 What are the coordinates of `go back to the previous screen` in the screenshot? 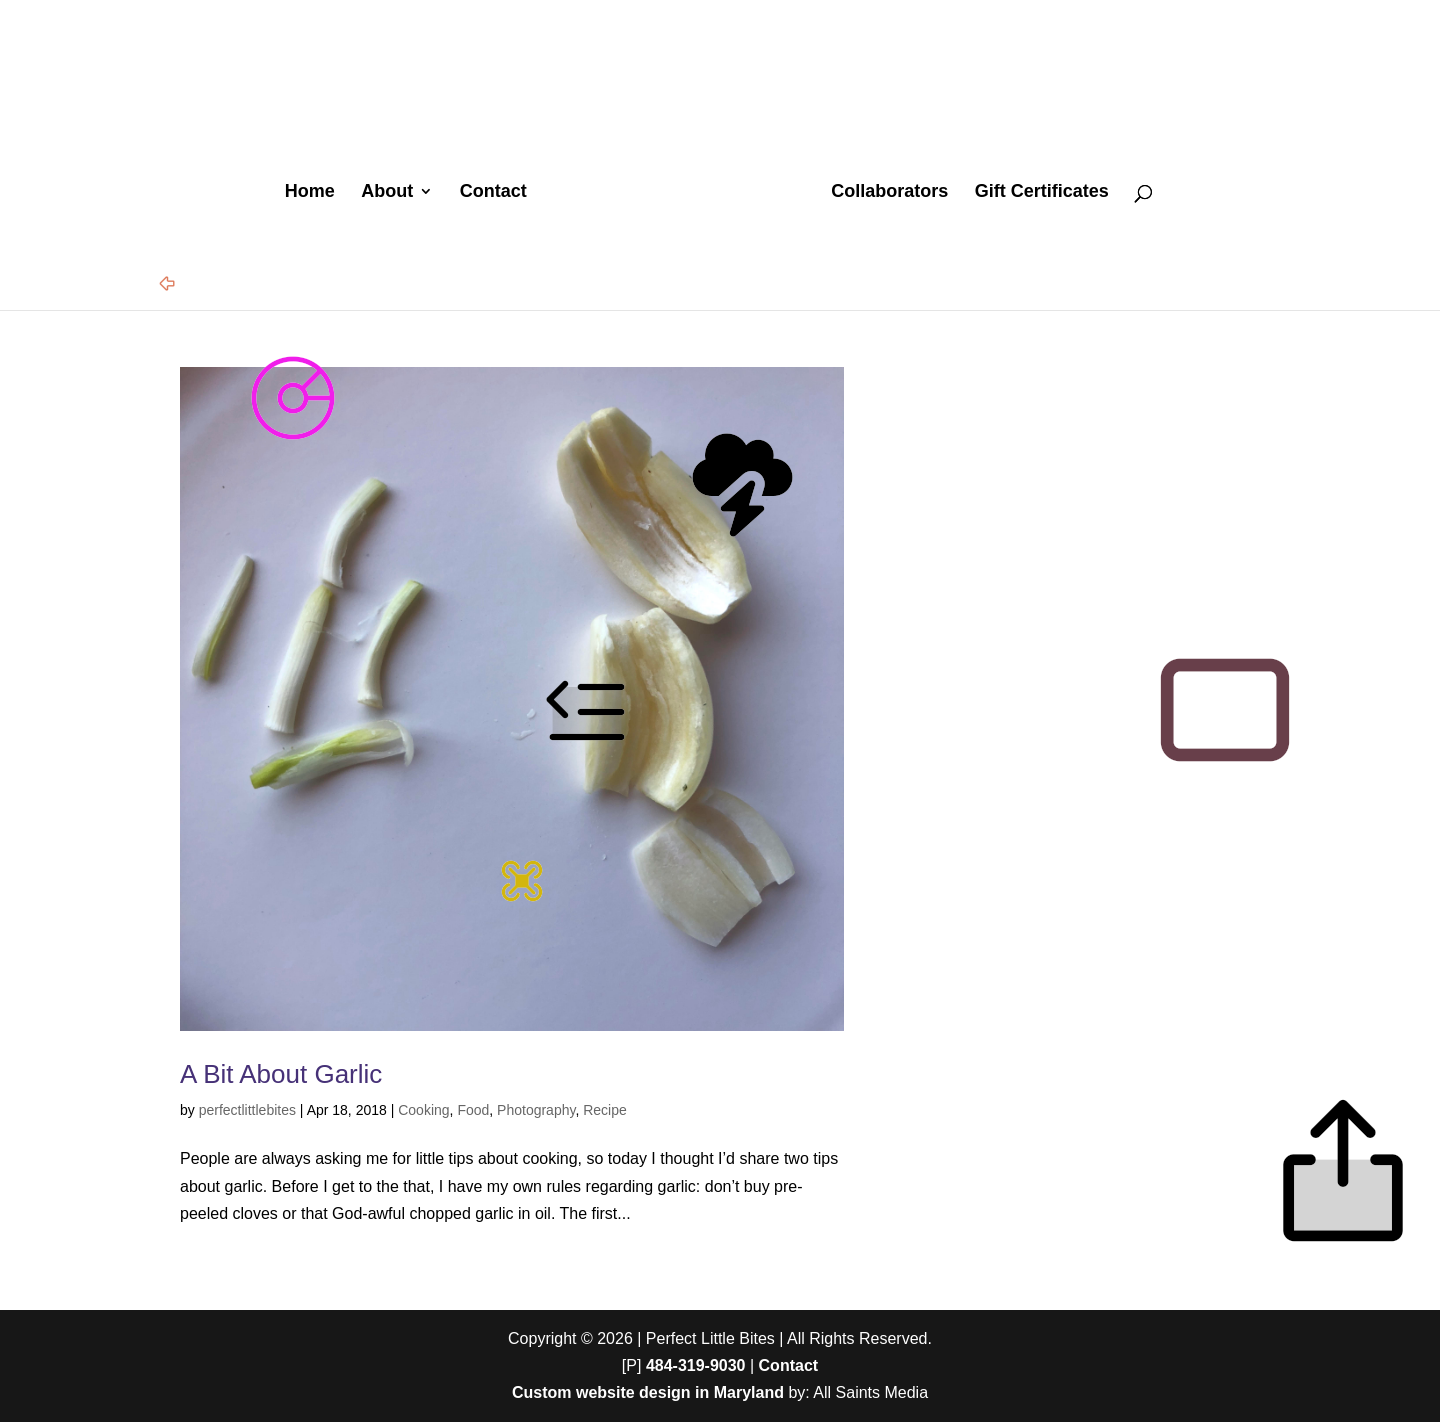 It's located at (167, 283).